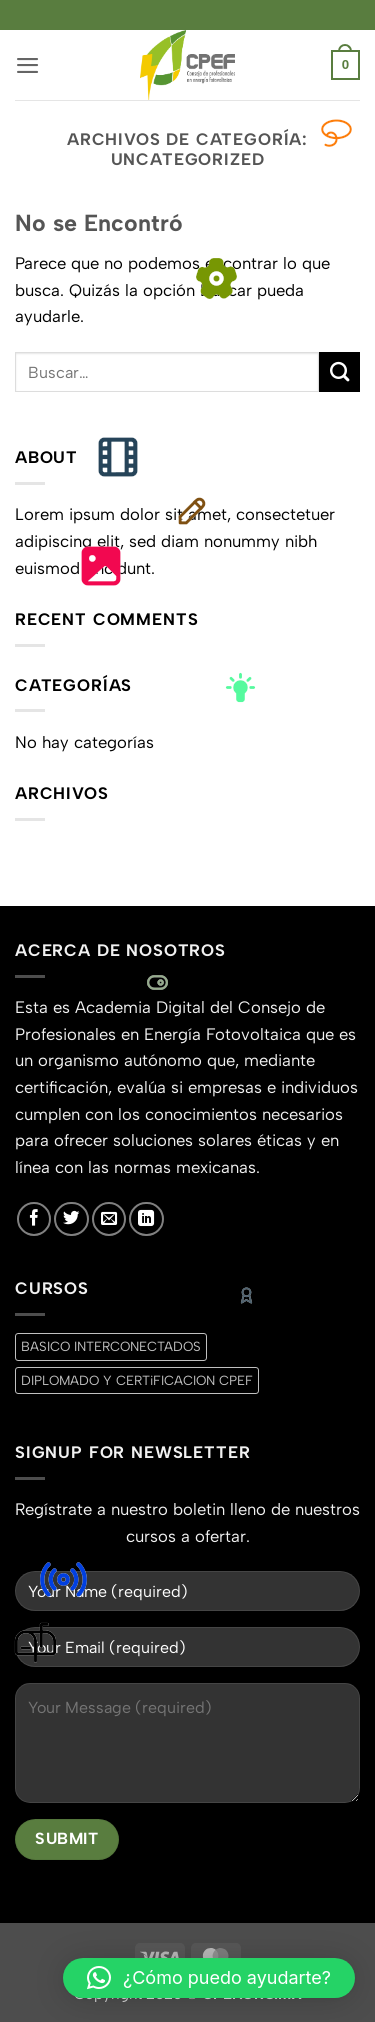  What do you see at coordinates (101, 566) in the screenshot?
I see `view image or photo` at bounding box center [101, 566].